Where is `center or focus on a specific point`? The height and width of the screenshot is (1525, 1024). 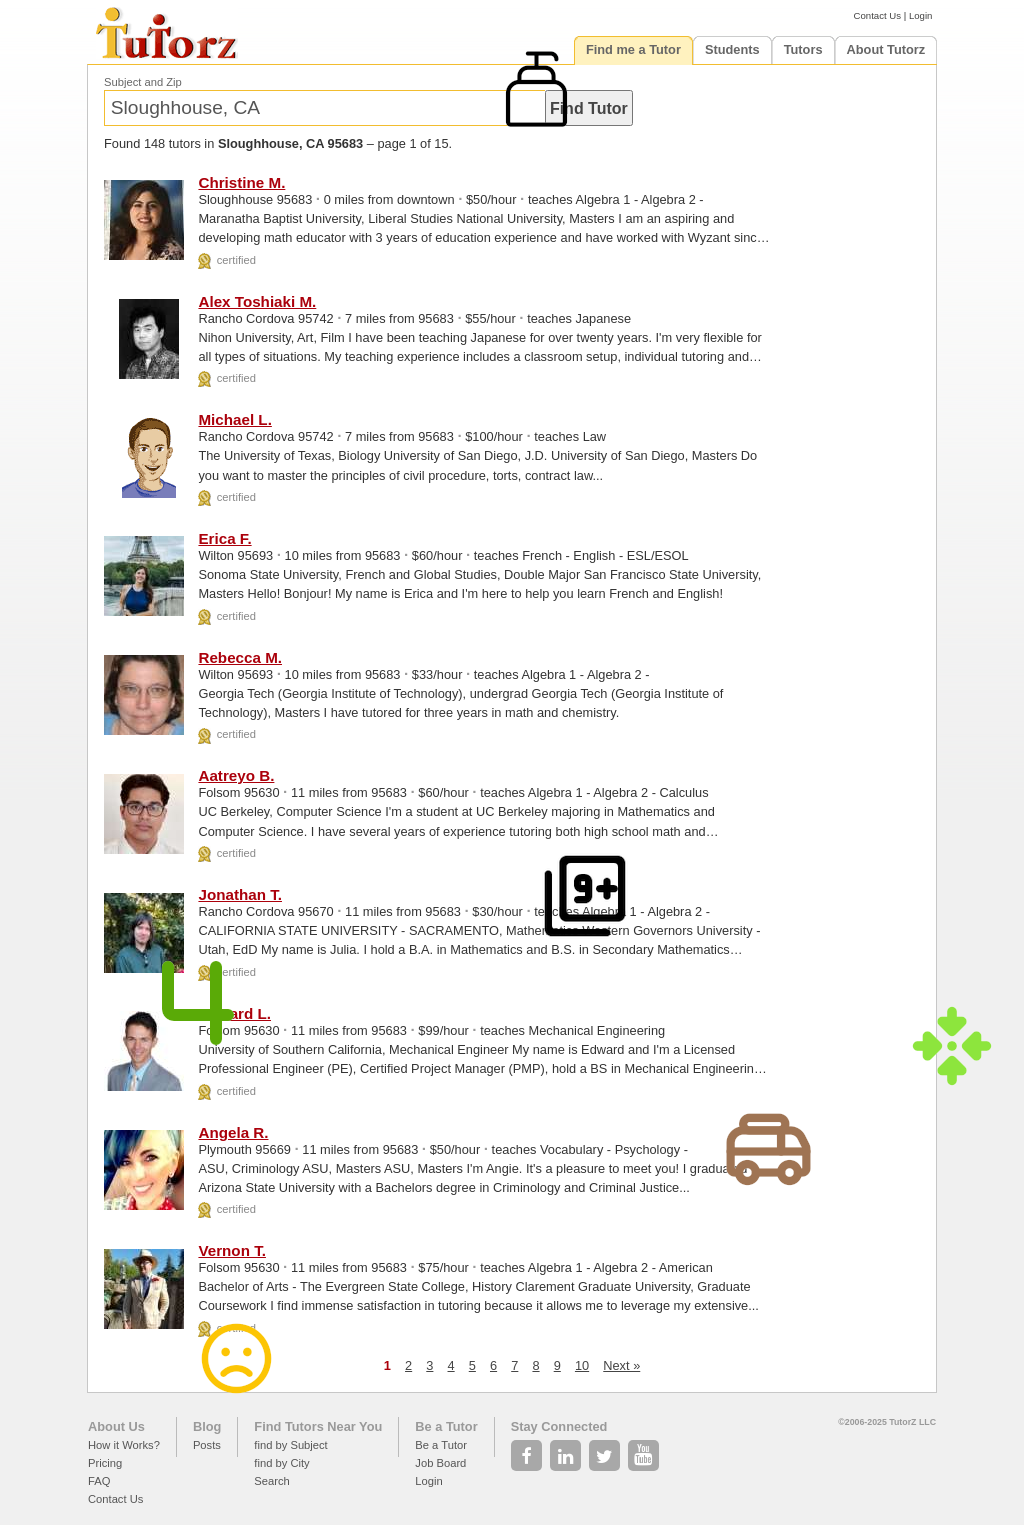 center or focus on a specific point is located at coordinates (952, 1046).